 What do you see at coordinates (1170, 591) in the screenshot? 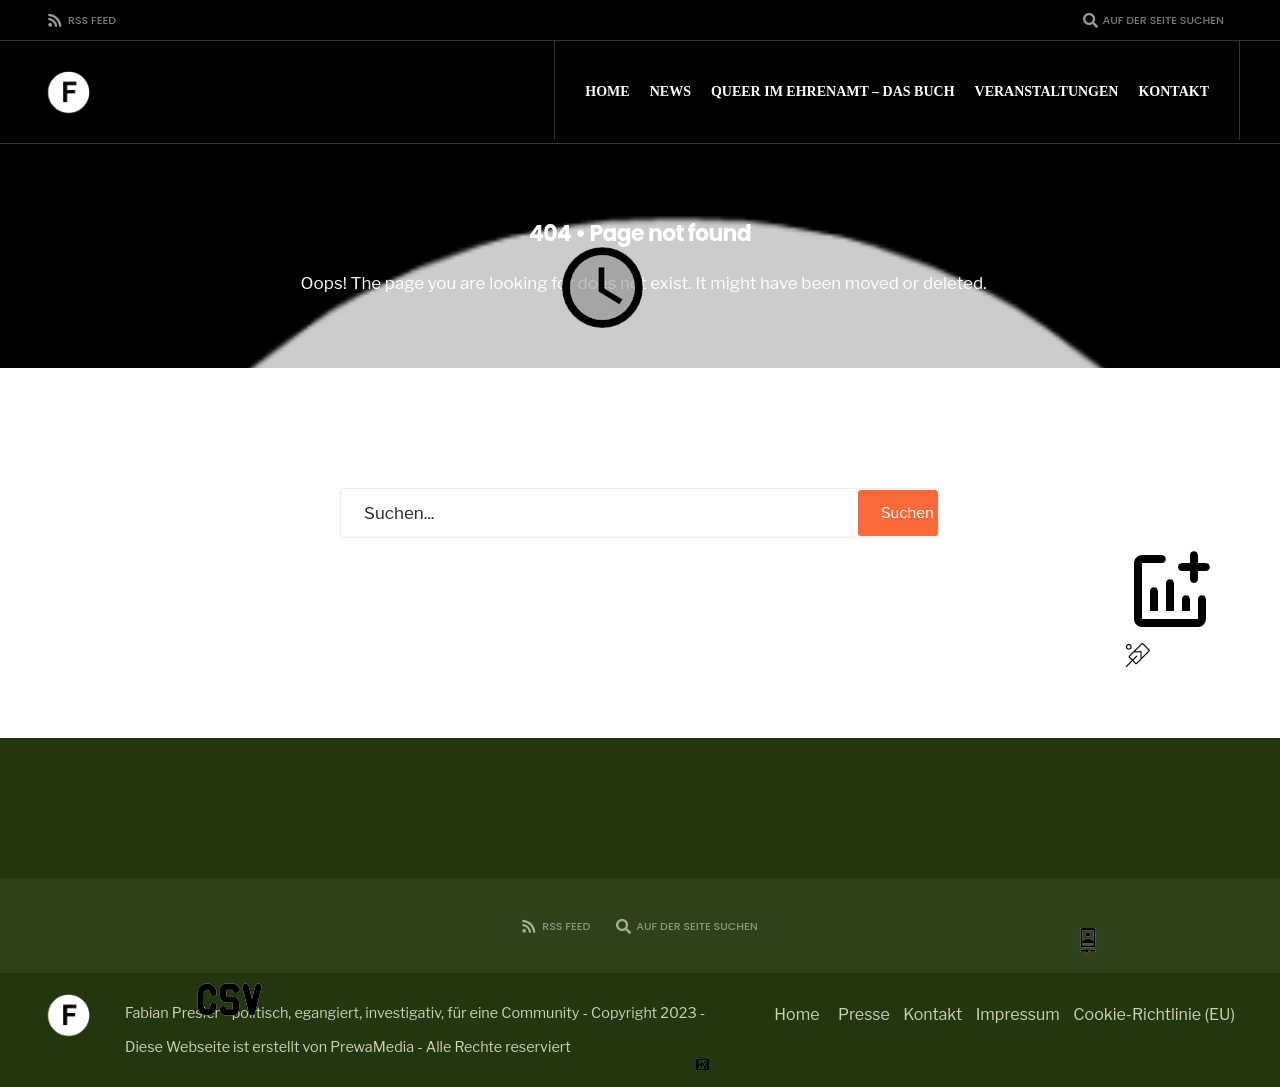
I see `add a new chart or graph` at bounding box center [1170, 591].